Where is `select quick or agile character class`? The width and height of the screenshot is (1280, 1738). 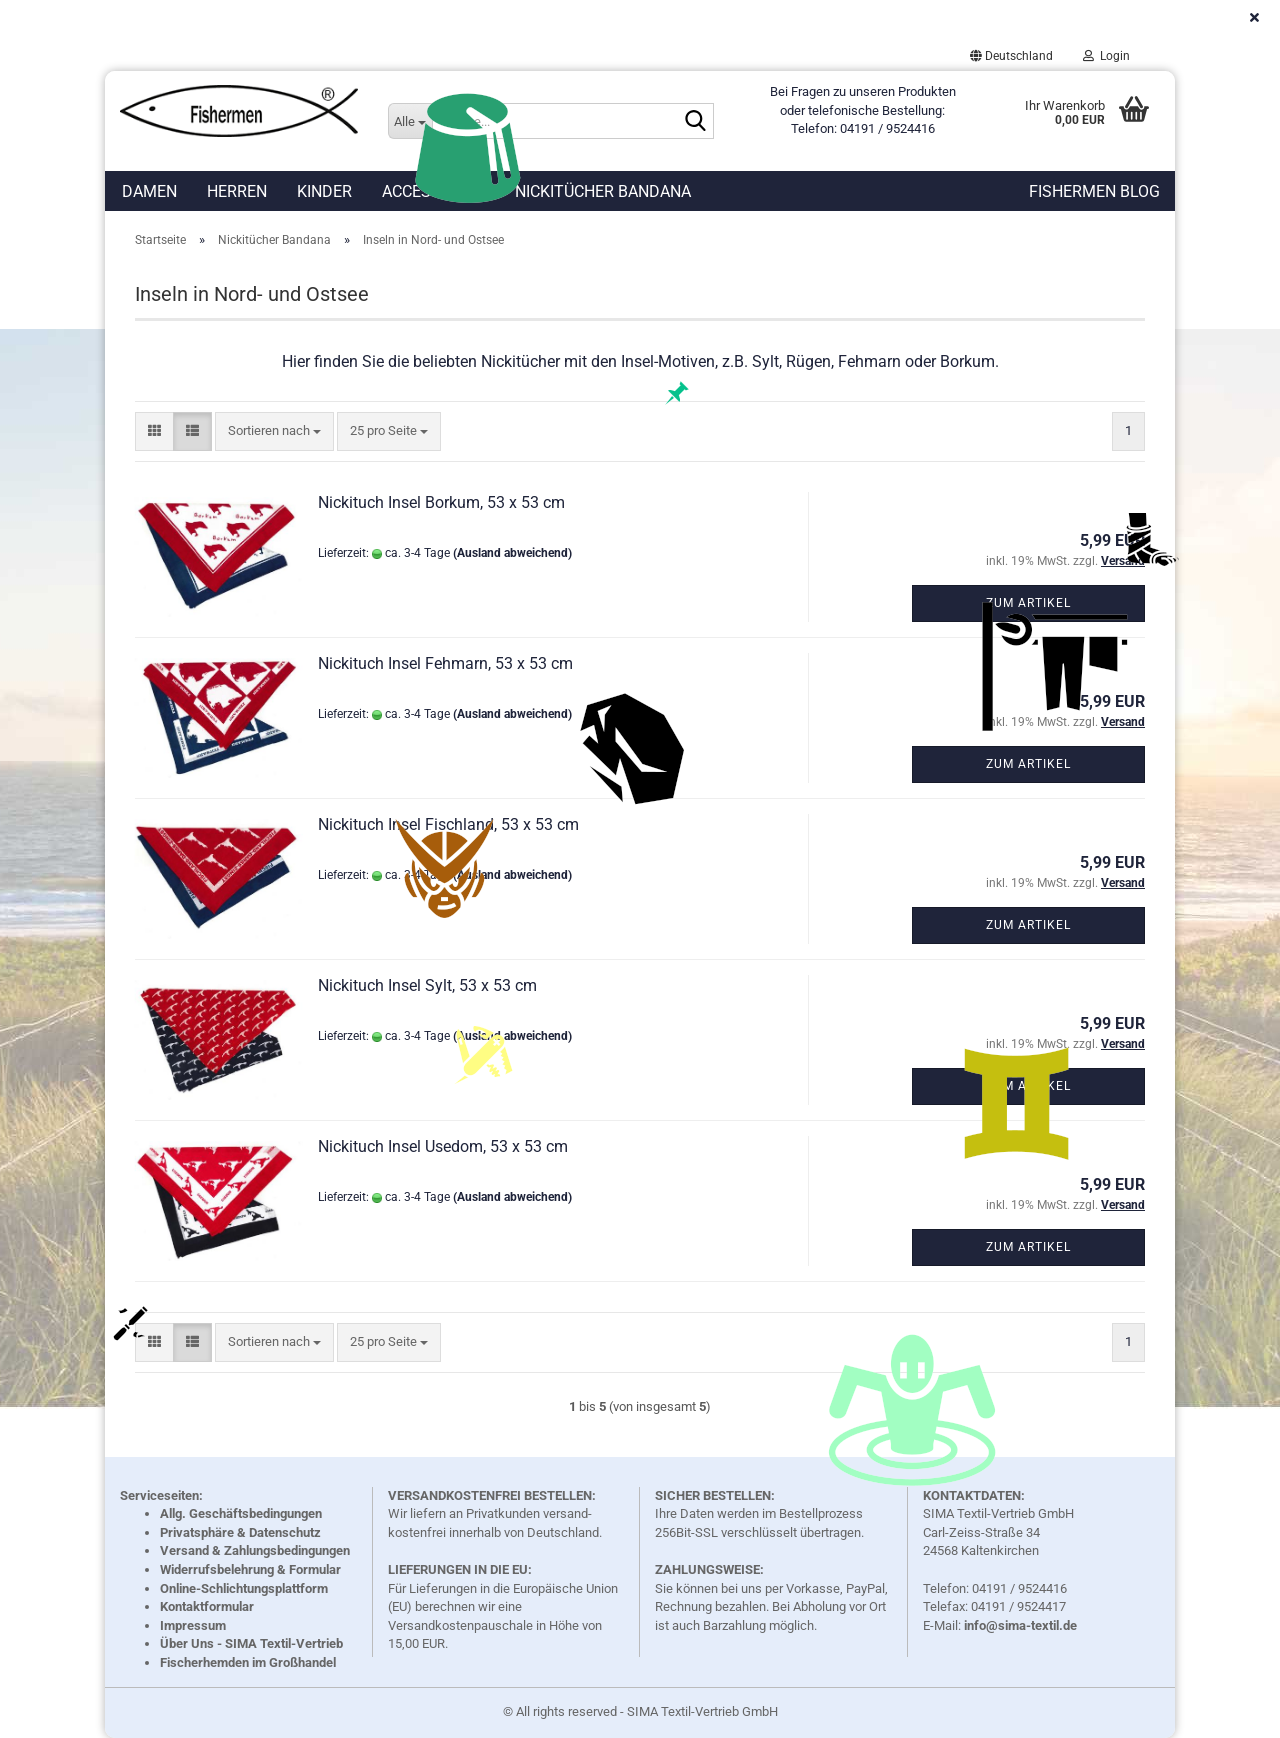
select quick or agile character class is located at coordinates (444, 868).